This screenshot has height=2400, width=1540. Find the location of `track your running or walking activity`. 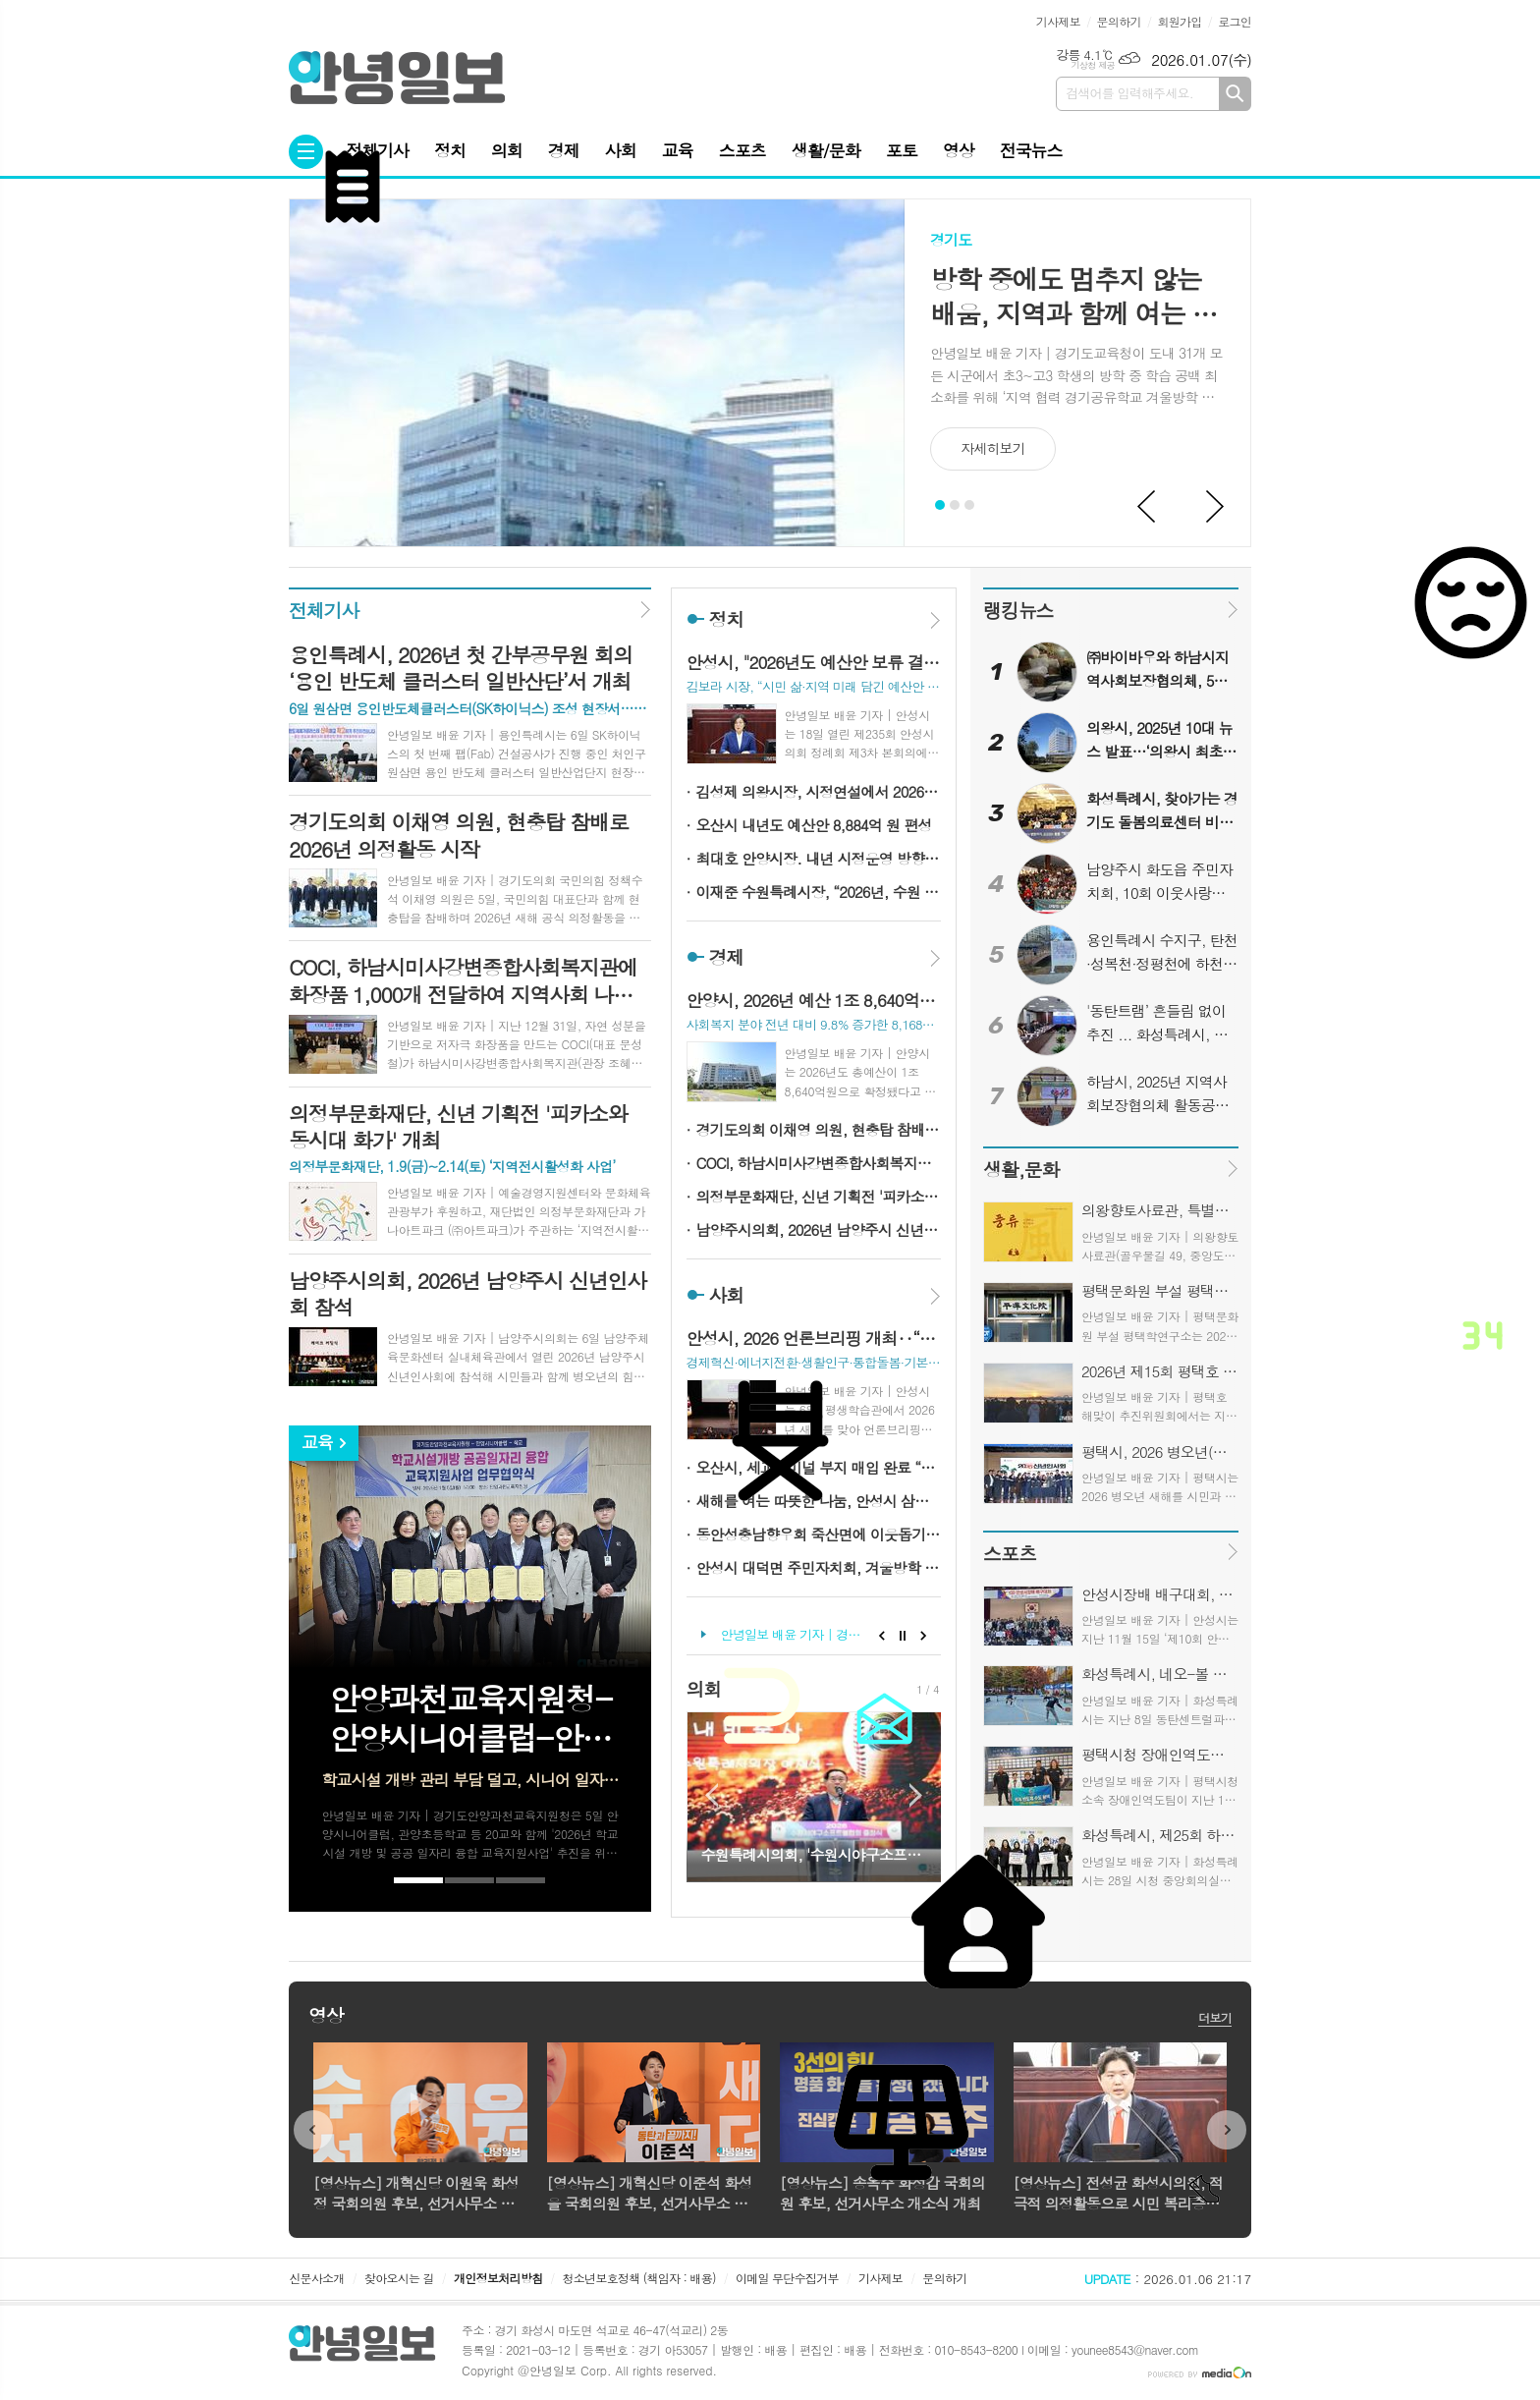

track your running or walking activity is located at coordinates (1203, 2190).